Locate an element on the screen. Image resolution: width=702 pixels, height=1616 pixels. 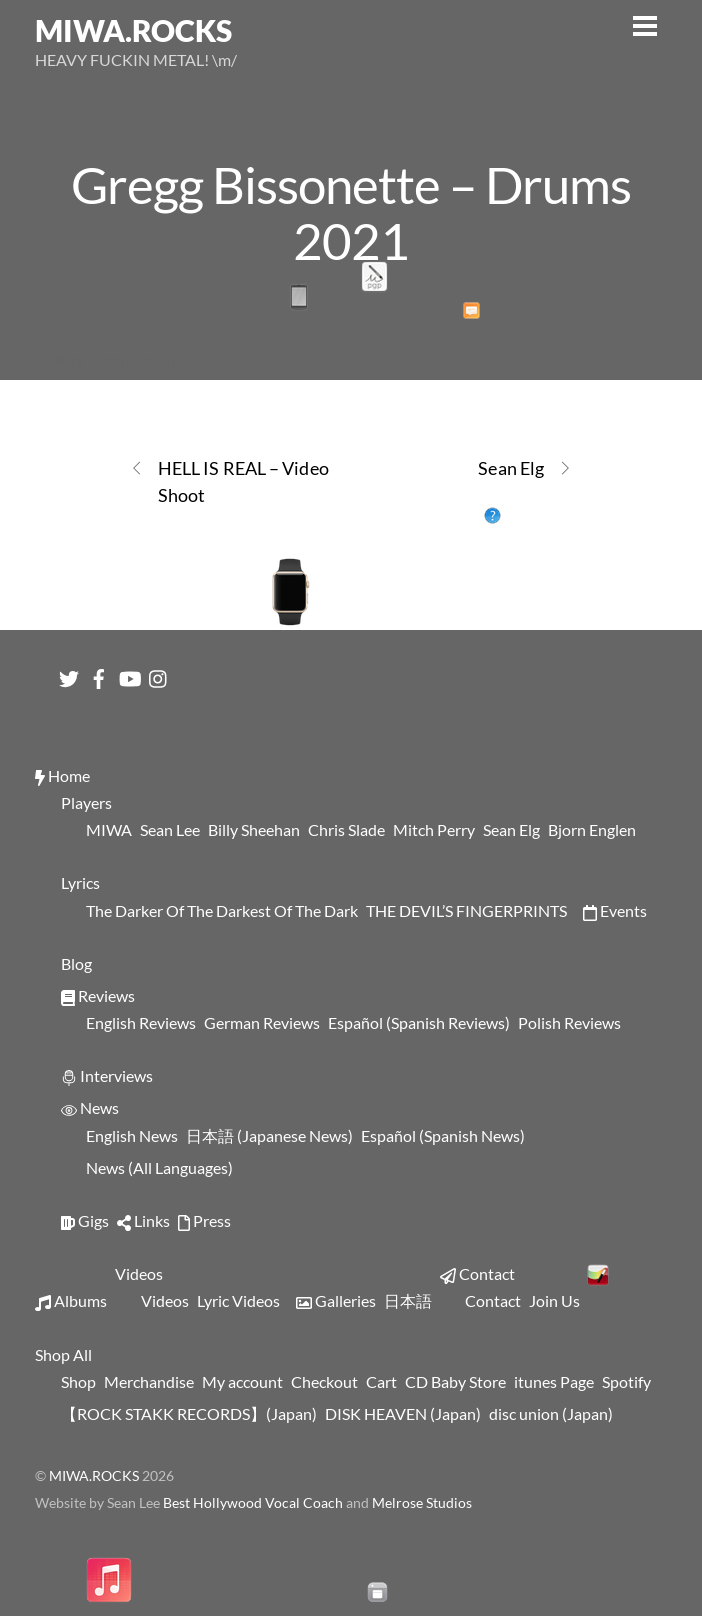
open winetricks application is located at coordinates (598, 1275).